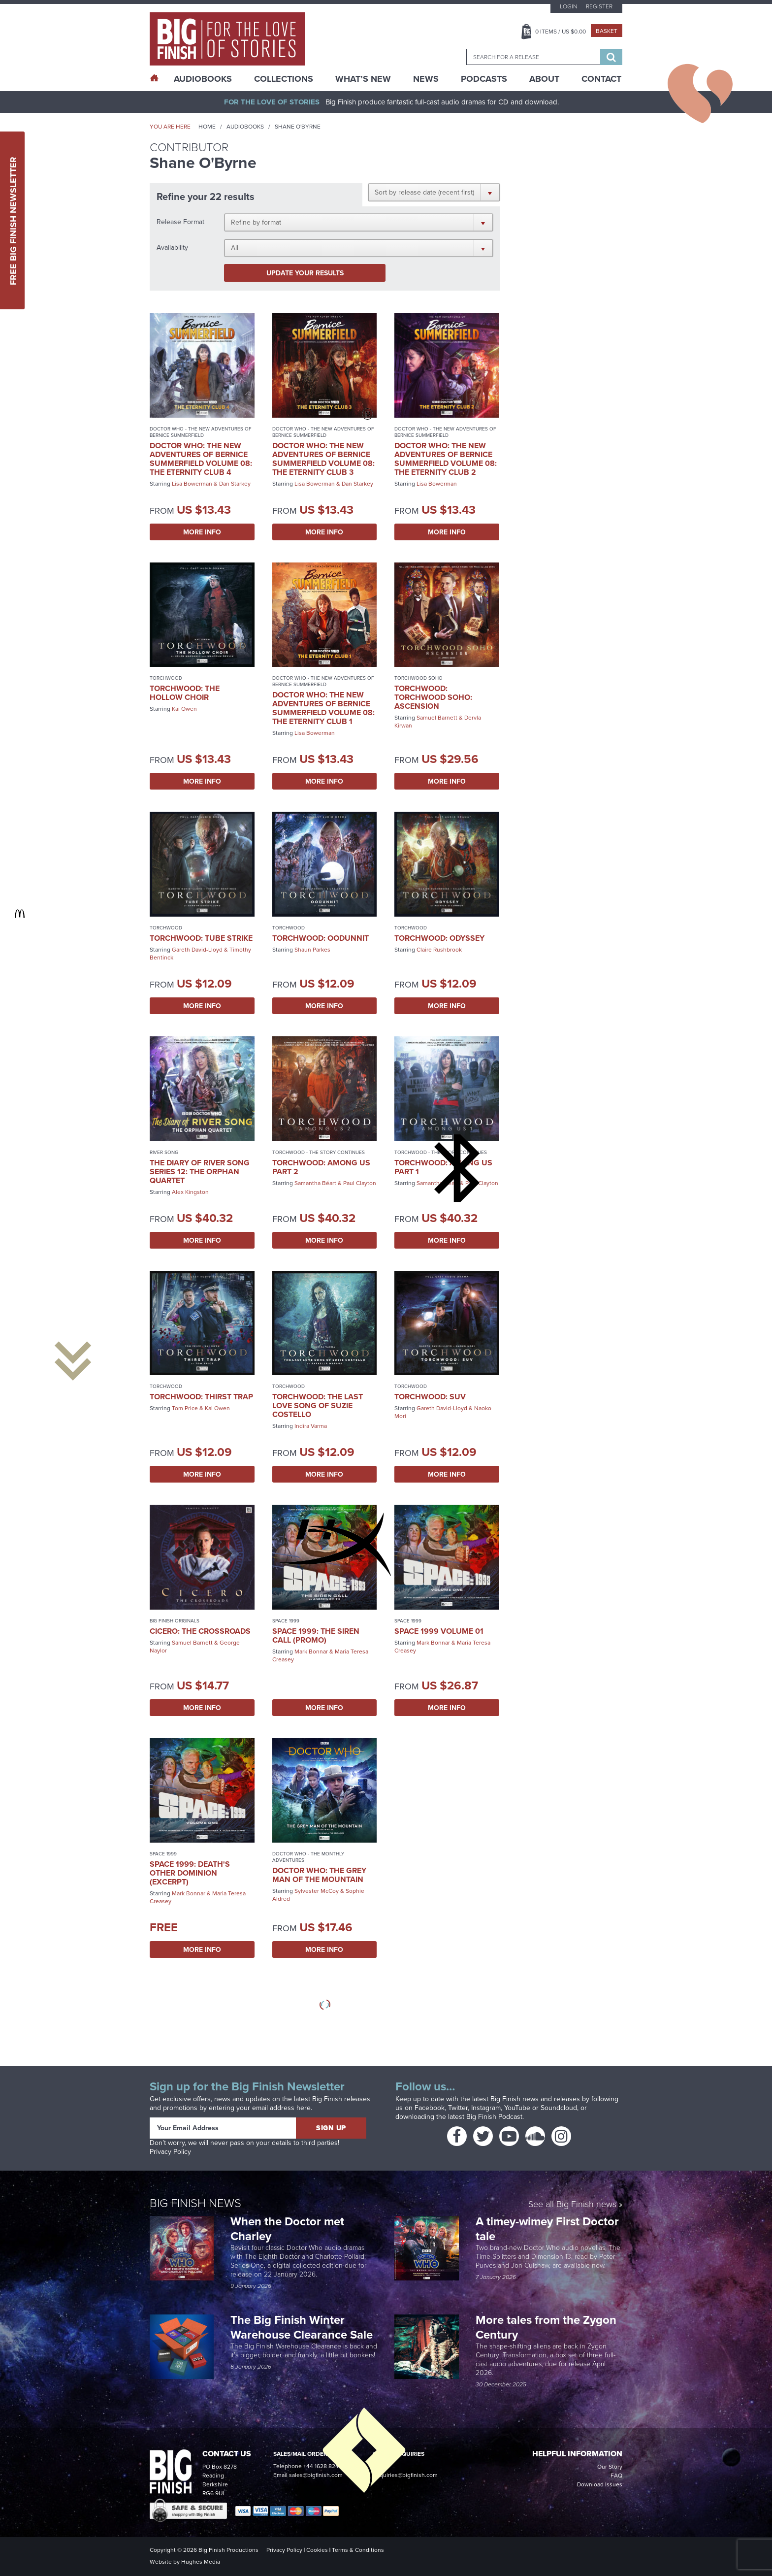  Describe the element at coordinates (700, 94) in the screenshot. I see `visit the Soriana website or app` at that location.